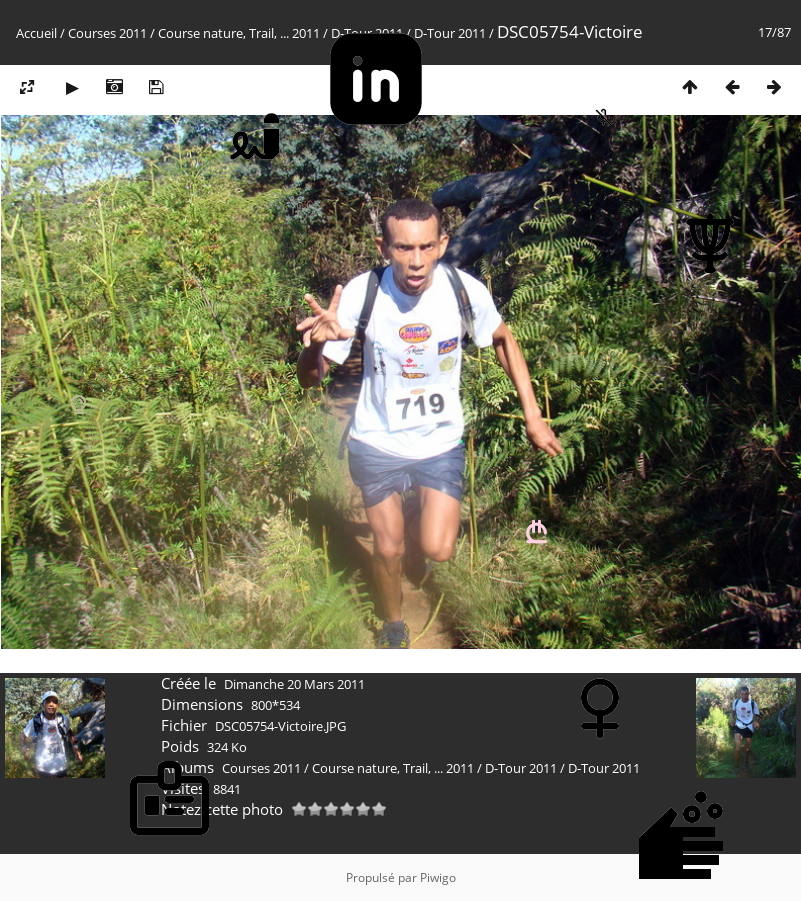  What do you see at coordinates (256, 139) in the screenshot?
I see `sign or add a signature` at bounding box center [256, 139].